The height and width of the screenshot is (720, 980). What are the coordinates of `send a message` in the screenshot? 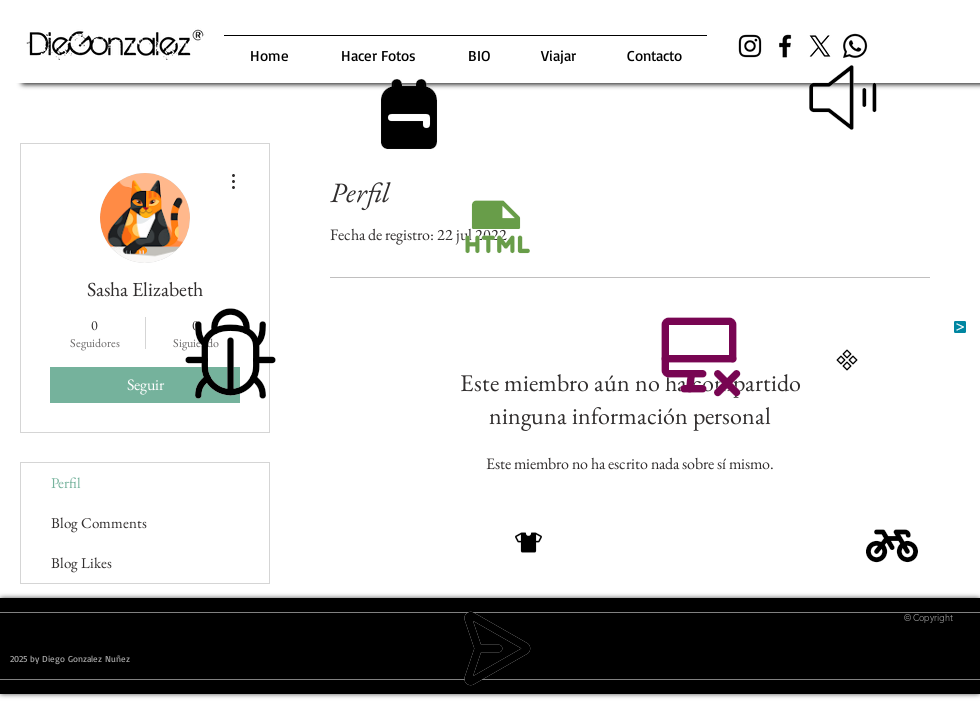 It's located at (493, 648).